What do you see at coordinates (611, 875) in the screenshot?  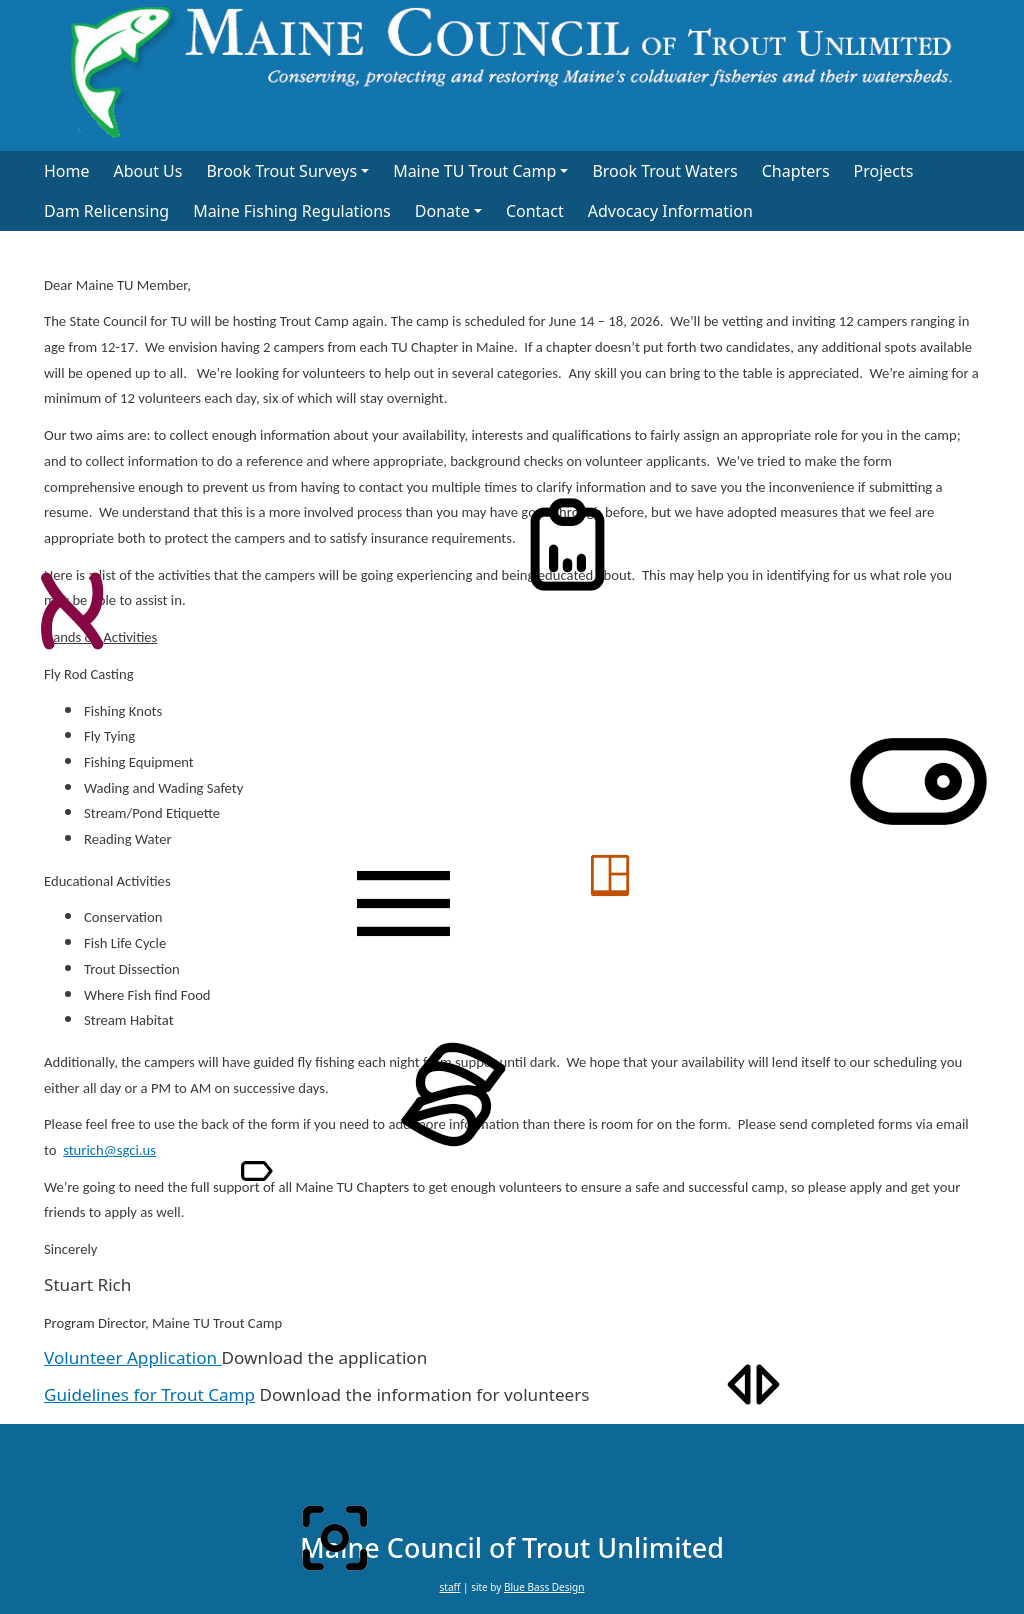 I see `open tmux terminal session` at bounding box center [611, 875].